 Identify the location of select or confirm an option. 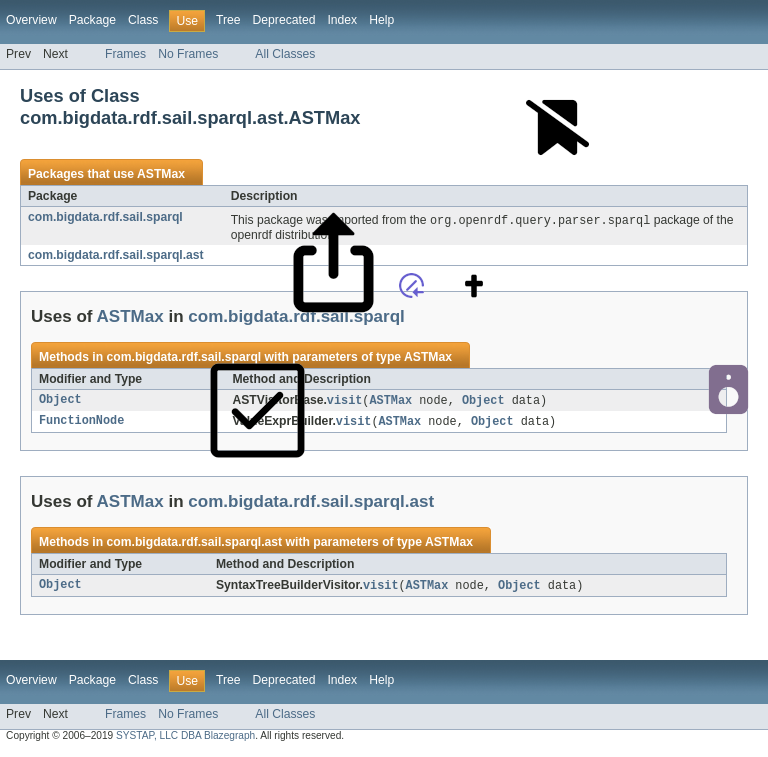
(257, 410).